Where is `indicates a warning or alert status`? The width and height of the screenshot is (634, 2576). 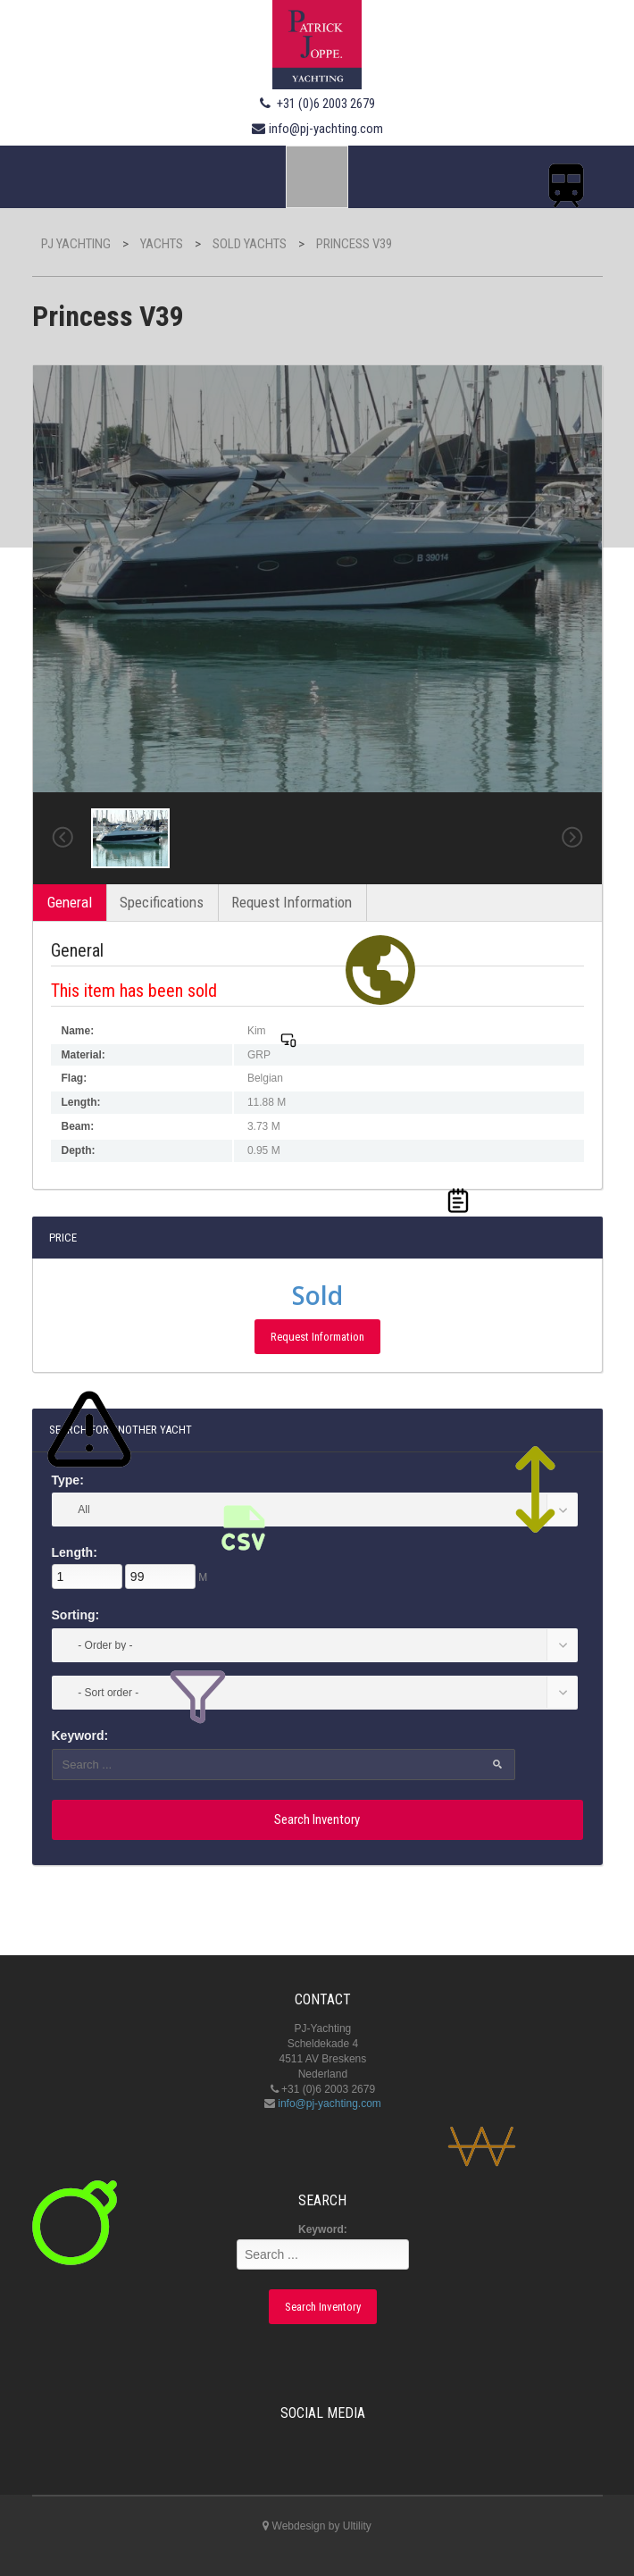
indicates a warning or alert status is located at coordinates (89, 1429).